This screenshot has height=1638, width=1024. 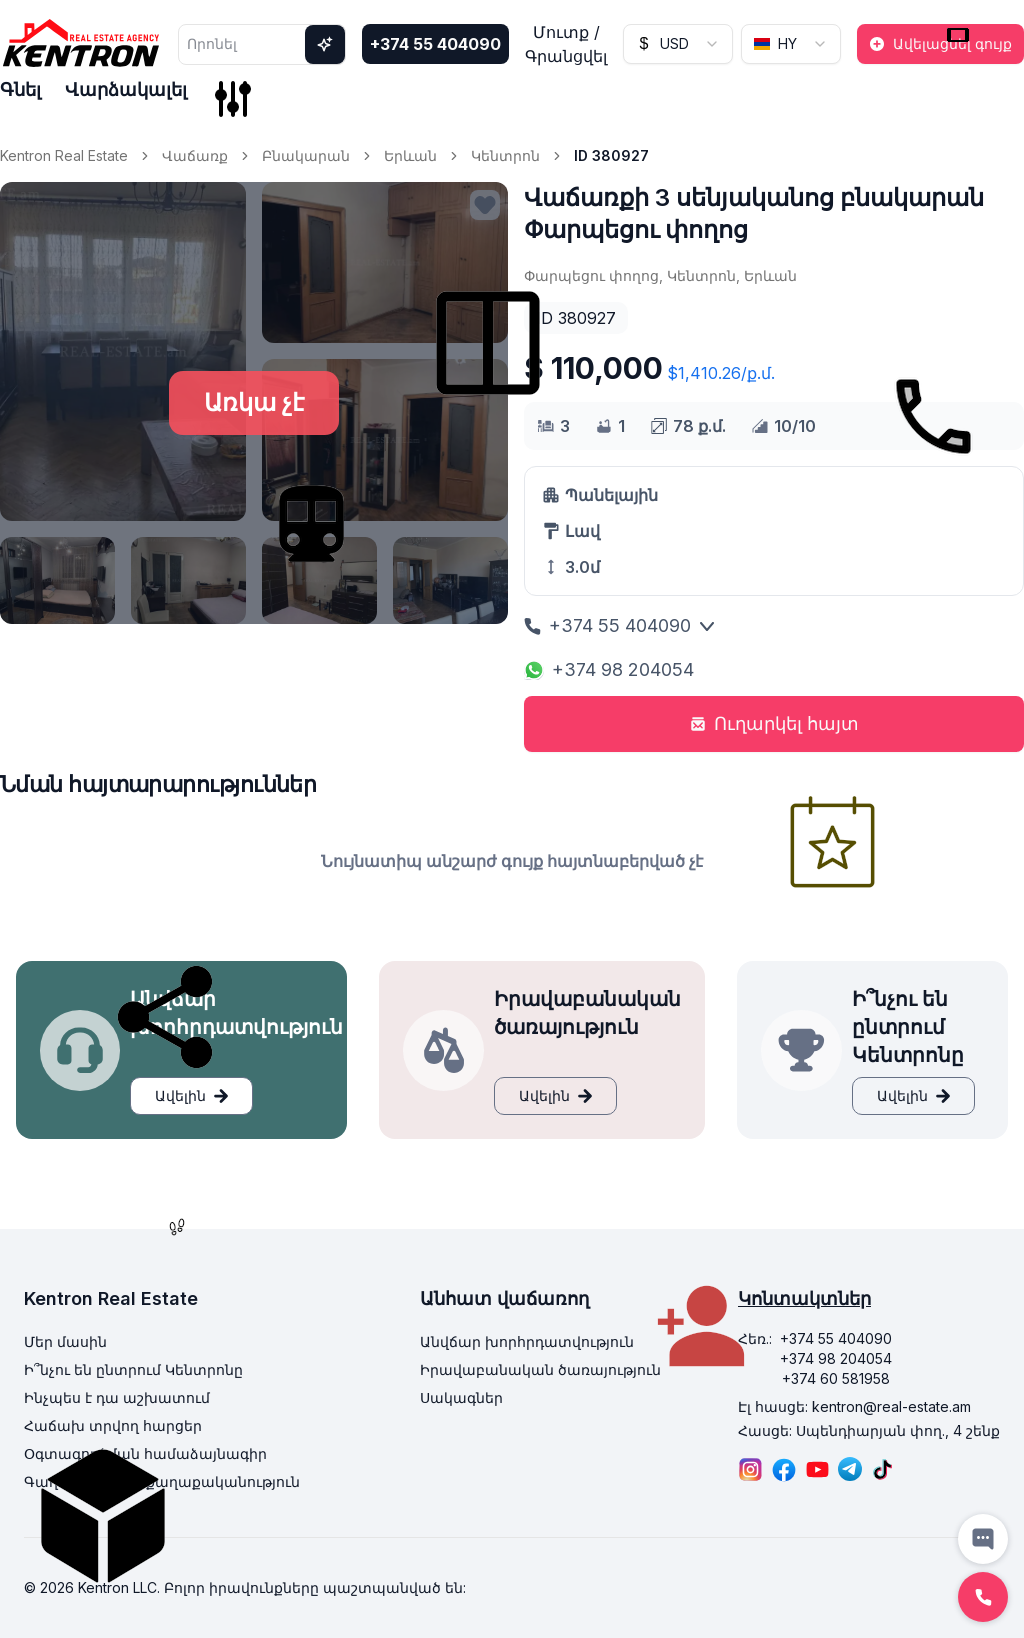 What do you see at coordinates (958, 35) in the screenshot?
I see `rotate device to landscape orientation` at bounding box center [958, 35].